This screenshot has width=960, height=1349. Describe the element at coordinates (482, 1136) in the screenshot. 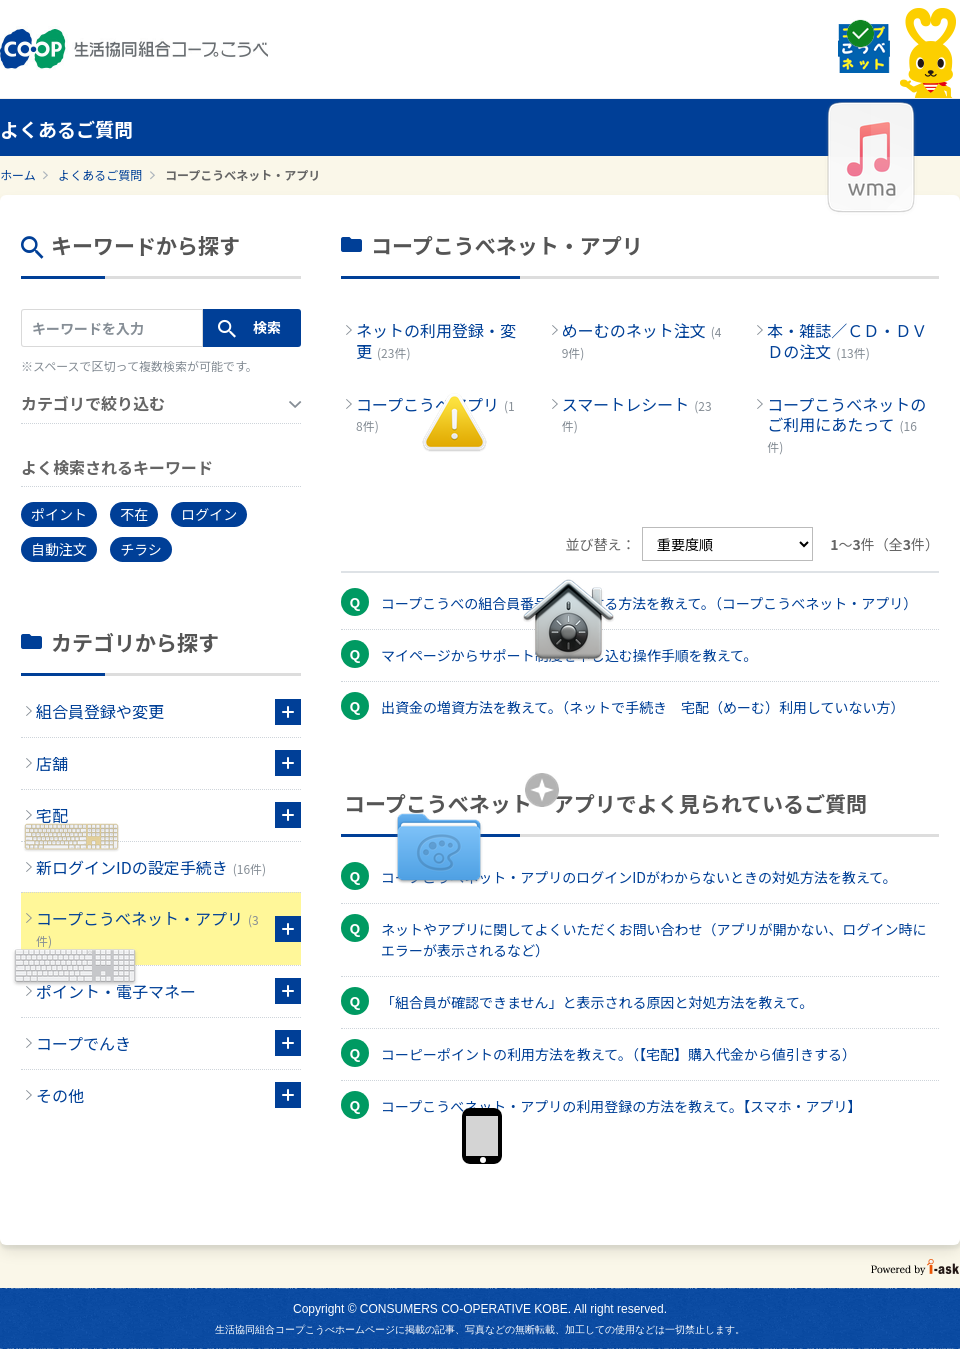

I see `view connected iPad mini device` at that location.